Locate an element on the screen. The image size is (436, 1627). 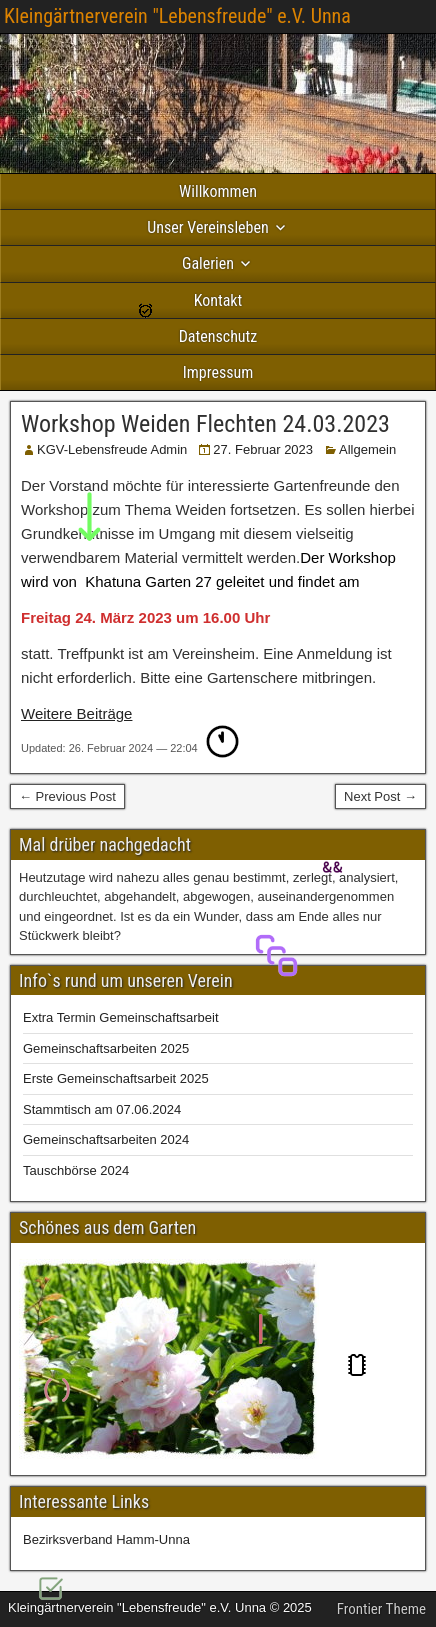
indicates 11 o'clock time is located at coordinates (222, 741).